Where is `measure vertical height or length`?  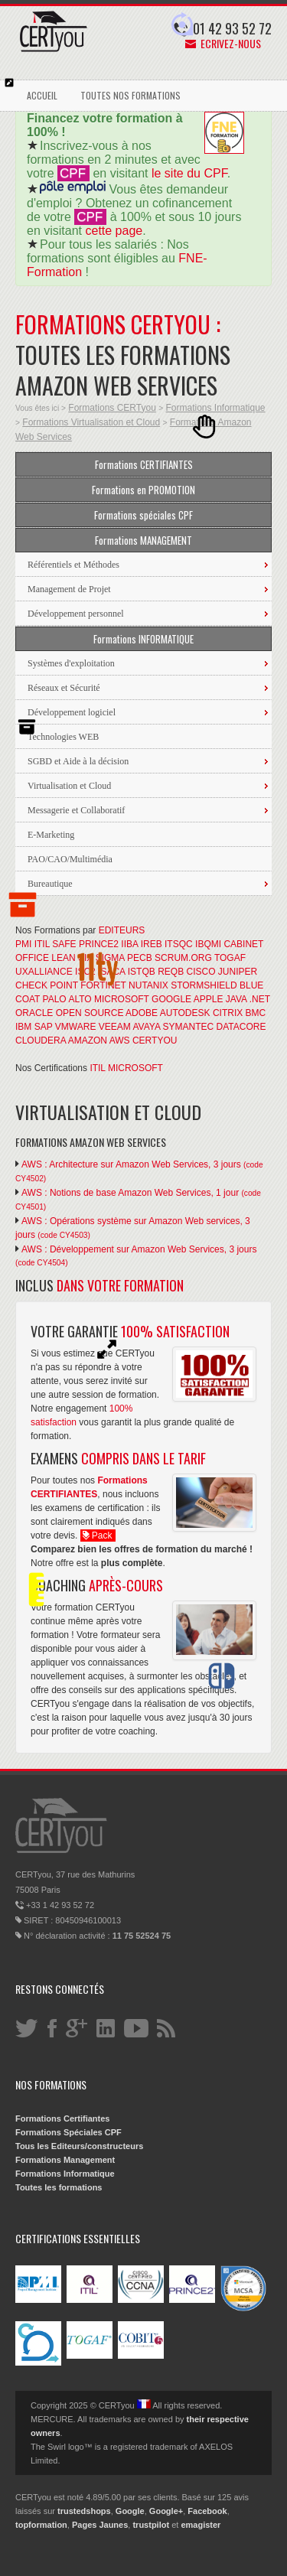 measure vertical height or length is located at coordinates (36, 1589).